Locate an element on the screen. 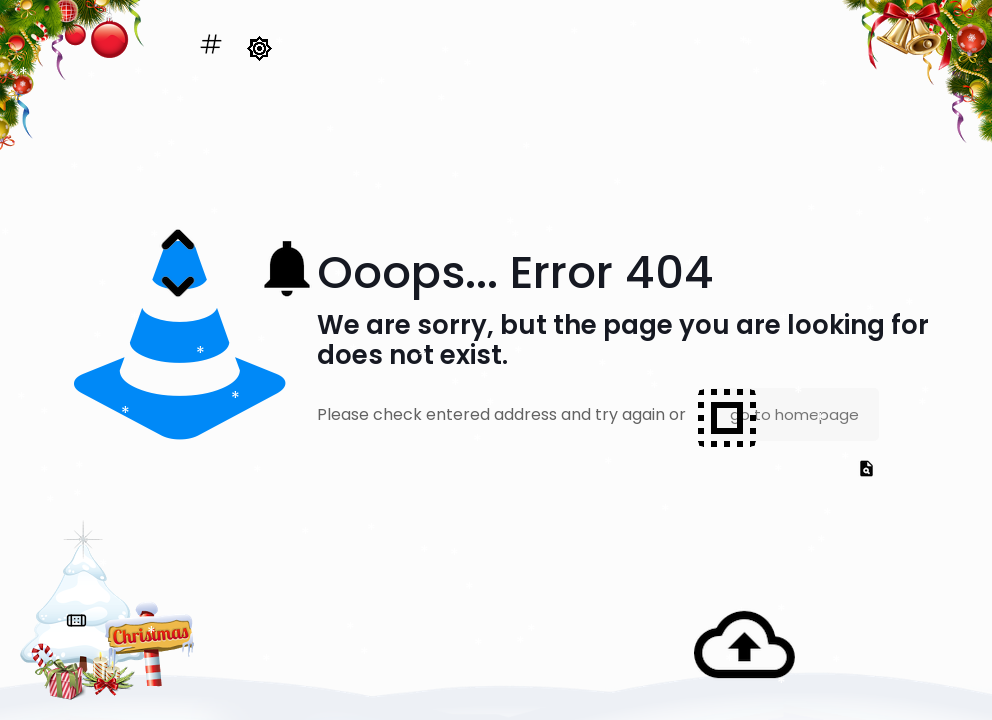 Image resolution: width=992 pixels, height=720 pixels. expand to show more content is located at coordinates (178, 263).